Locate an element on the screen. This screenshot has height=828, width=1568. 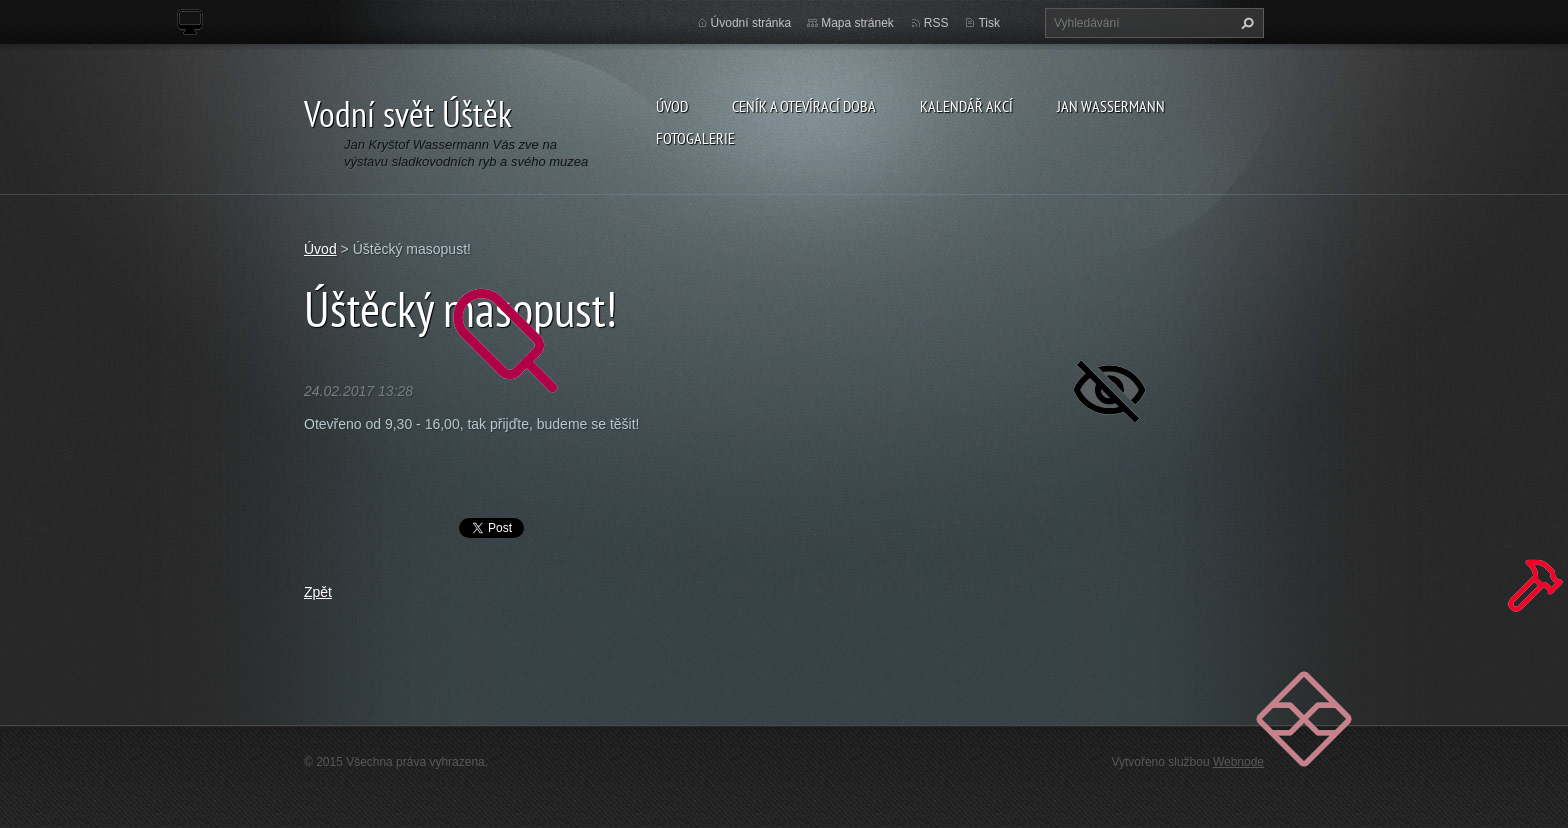
access frozen treats or dessert options is located at coordinates (505, 340).